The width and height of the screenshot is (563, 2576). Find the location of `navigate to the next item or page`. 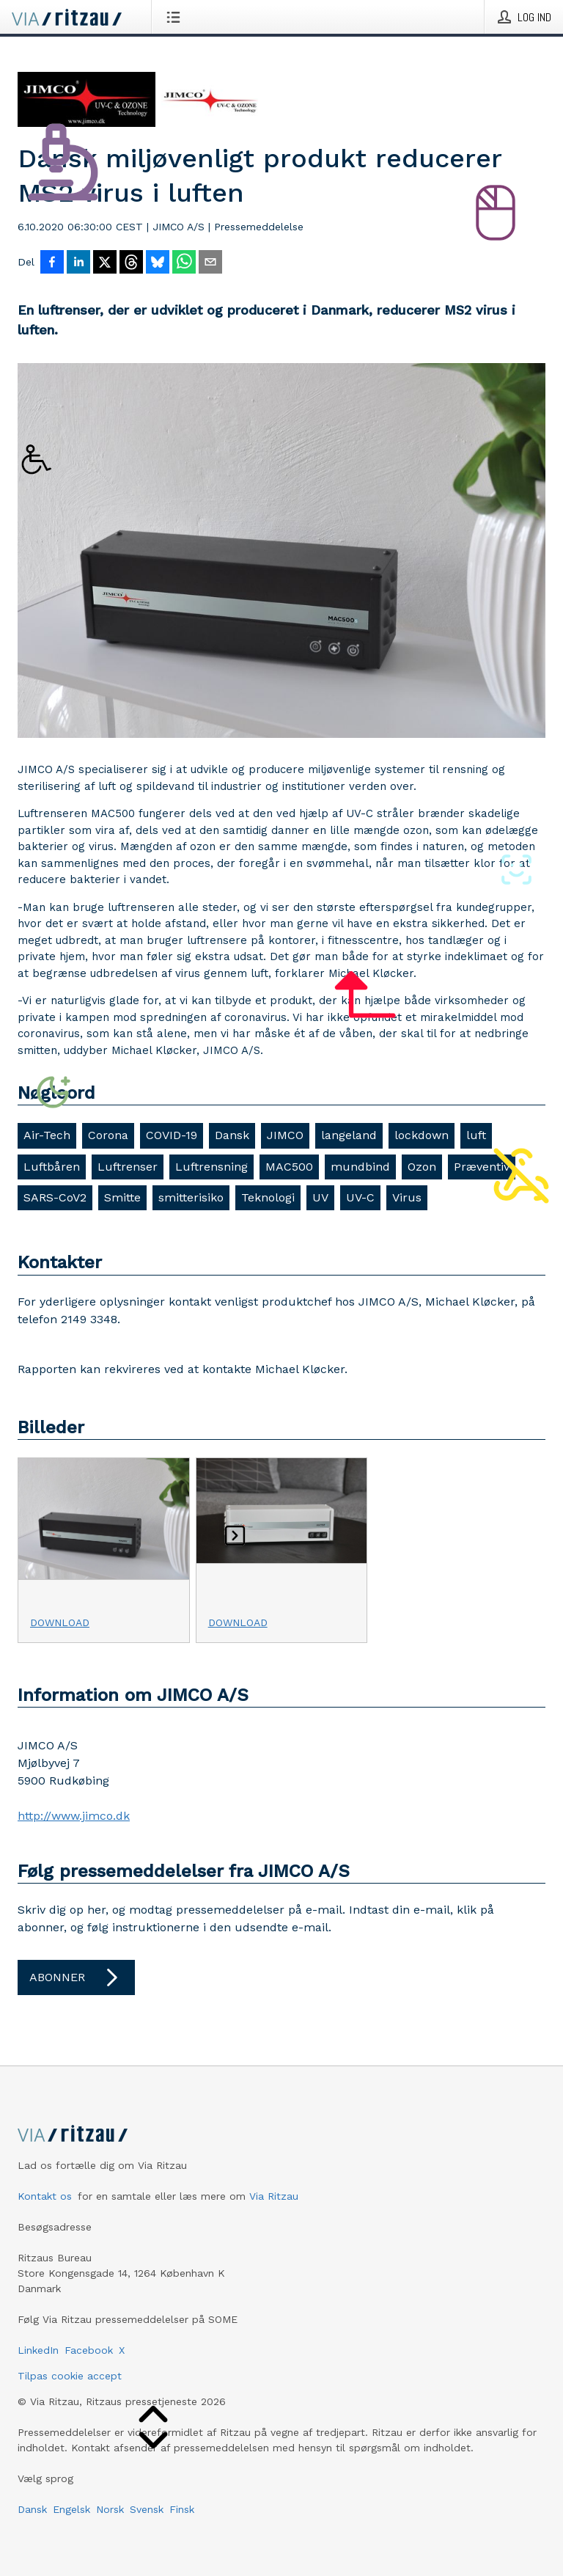

navigate to the next item or page is located at coordinates (235, 1535).